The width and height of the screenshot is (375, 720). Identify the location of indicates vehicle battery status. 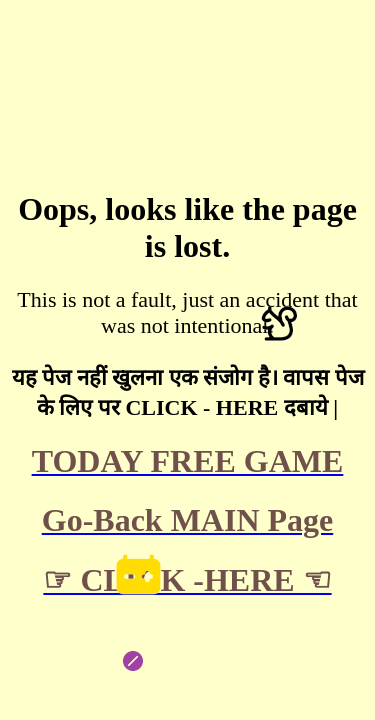
(138, 576).